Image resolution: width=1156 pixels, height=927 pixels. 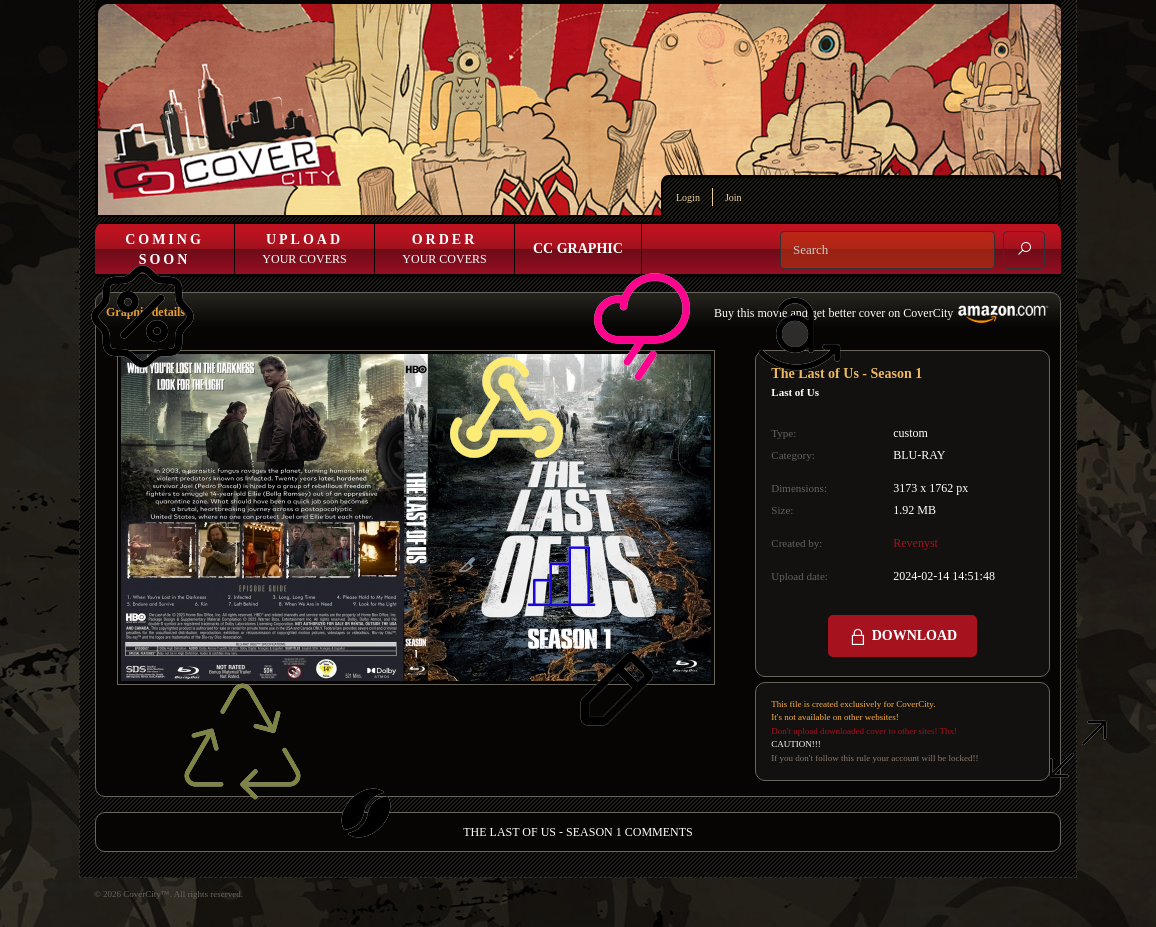 I want to click on view analytics or statistics, so click(x=561, y=577).